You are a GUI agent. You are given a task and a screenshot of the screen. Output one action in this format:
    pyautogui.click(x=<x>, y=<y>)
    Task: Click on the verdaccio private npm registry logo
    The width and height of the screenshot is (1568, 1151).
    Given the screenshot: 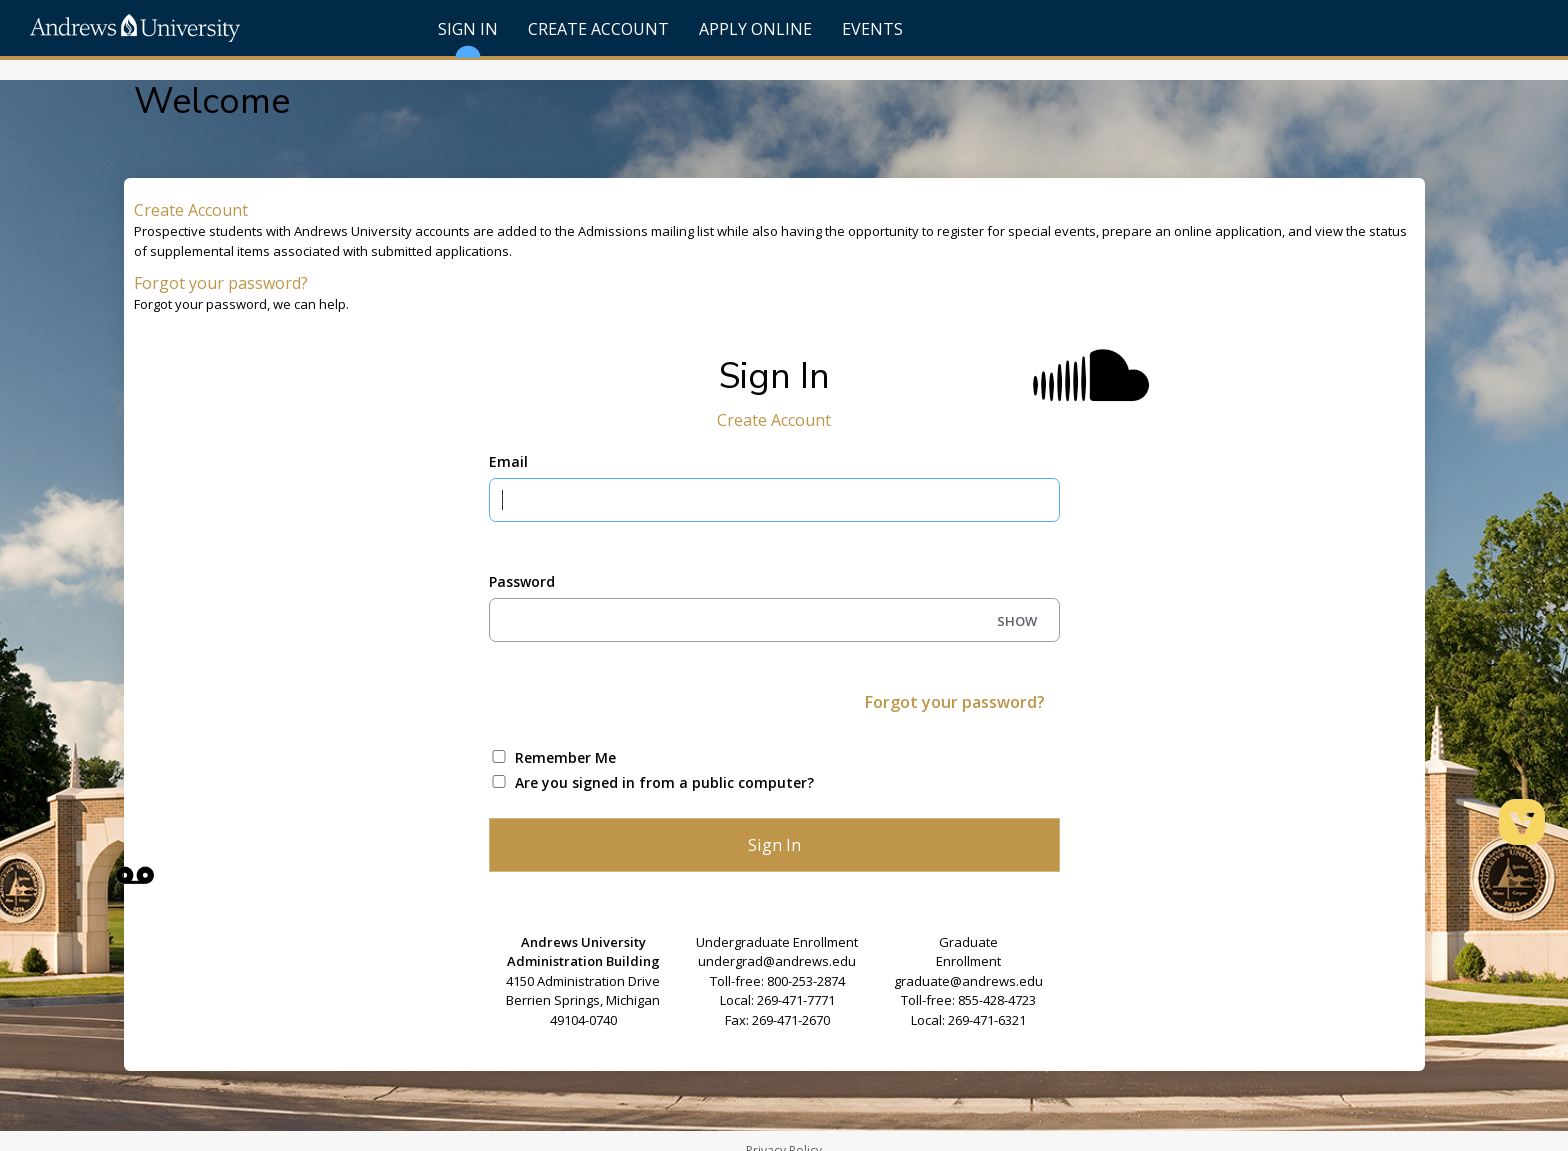 What is the action you would take?
    pyautogui.click(x=1522, y=822)
    